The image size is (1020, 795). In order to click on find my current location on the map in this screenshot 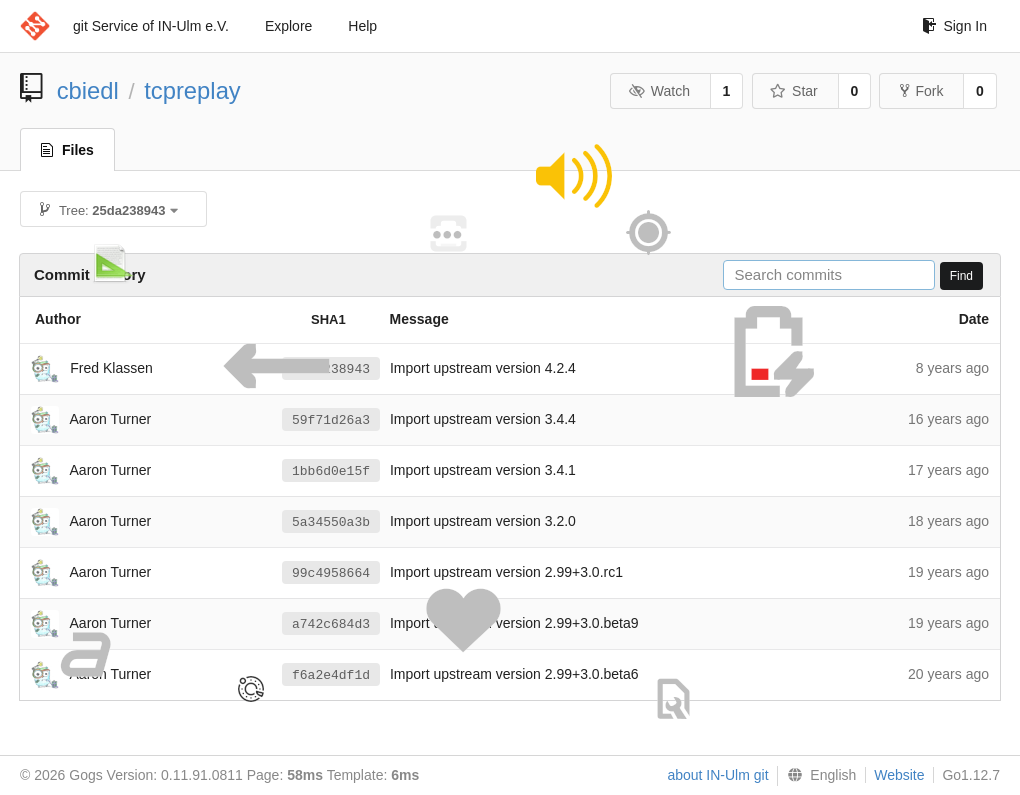, I will do `click(650, 234)`.